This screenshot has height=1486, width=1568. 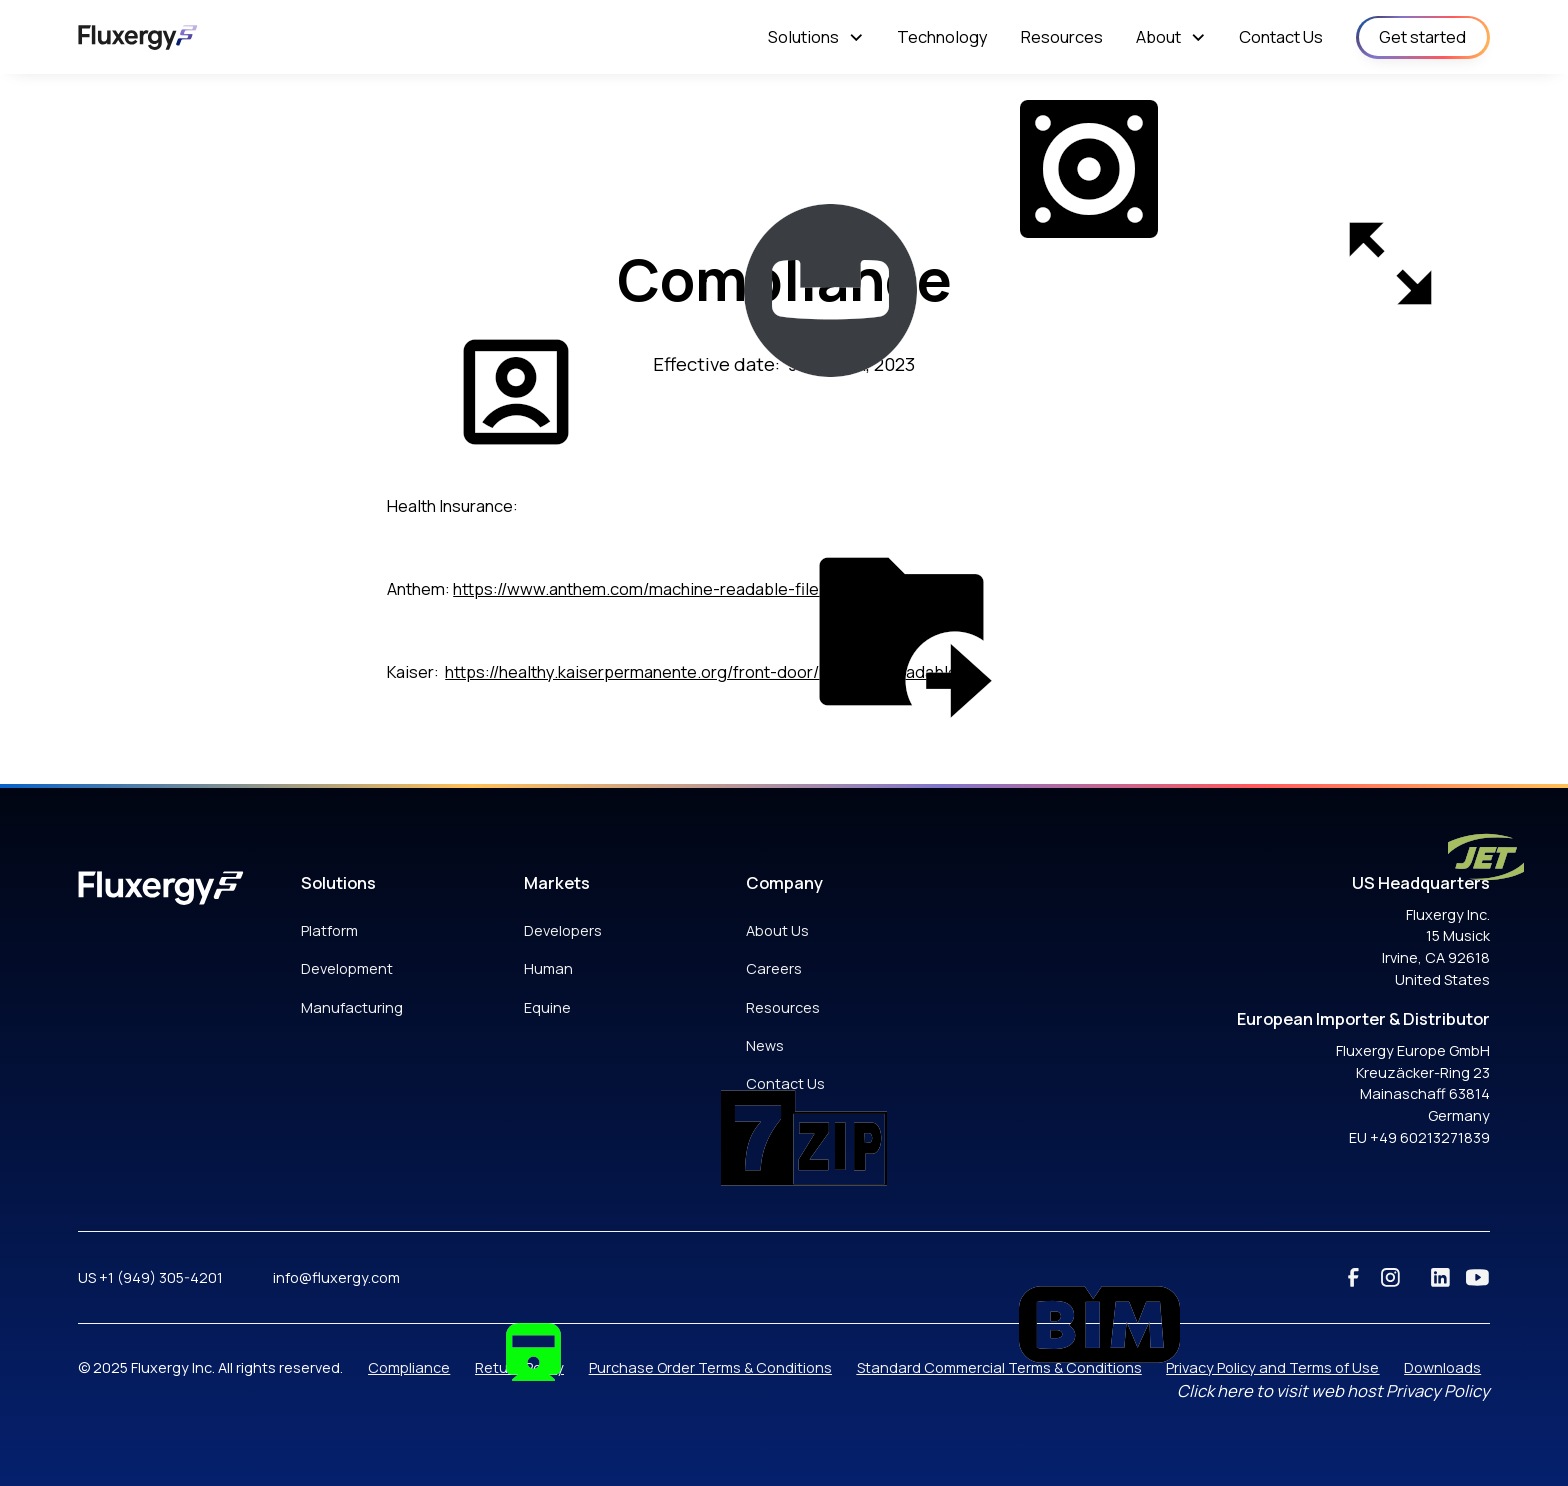 I want to click on adjust speaker or audio output settings, so click(x=1089, y=169).